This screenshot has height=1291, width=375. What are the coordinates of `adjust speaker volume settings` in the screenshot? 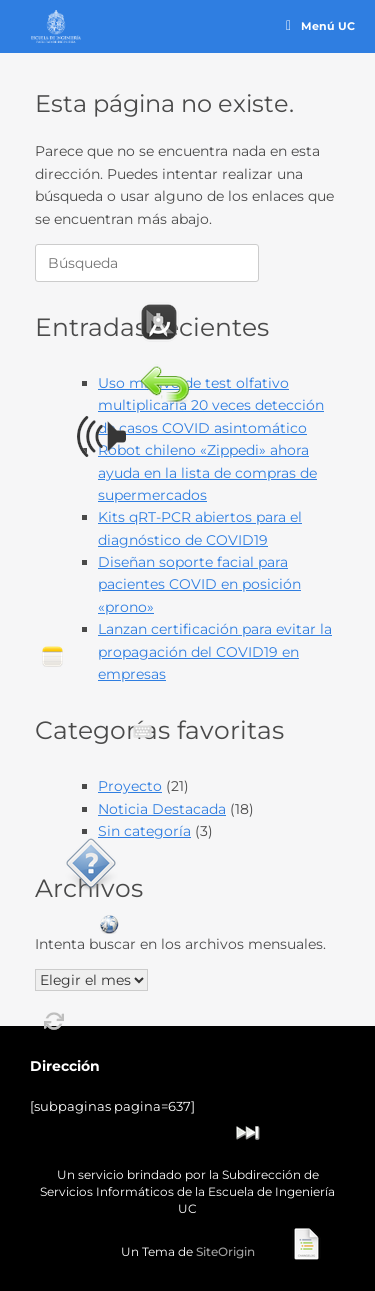 It's located at (101, 436).